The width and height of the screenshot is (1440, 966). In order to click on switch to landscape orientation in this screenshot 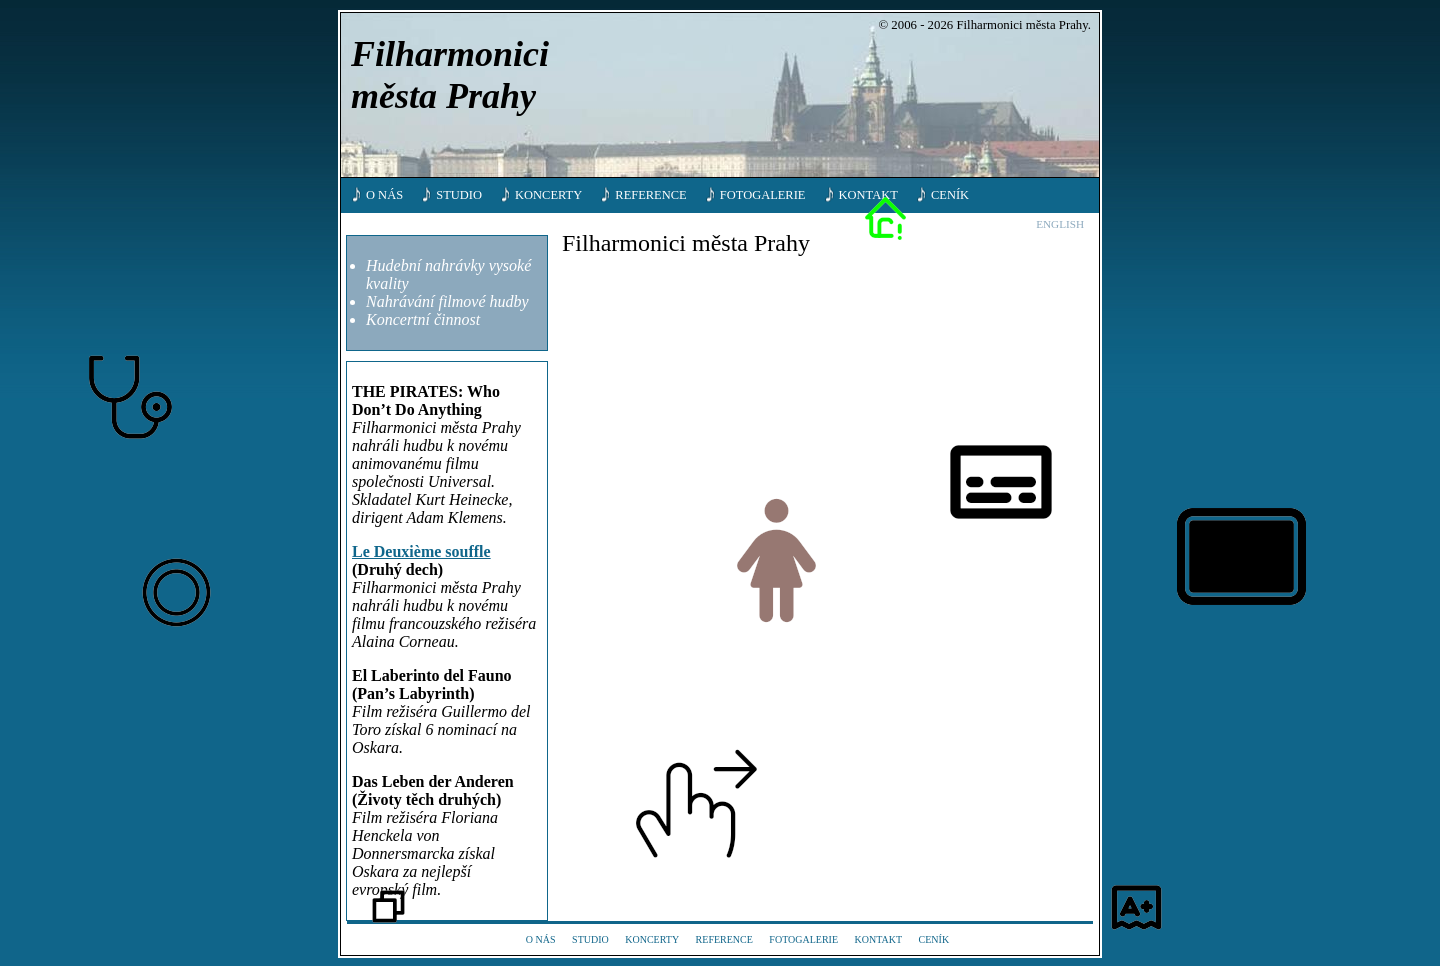, I will do `click(1241, 556)`.